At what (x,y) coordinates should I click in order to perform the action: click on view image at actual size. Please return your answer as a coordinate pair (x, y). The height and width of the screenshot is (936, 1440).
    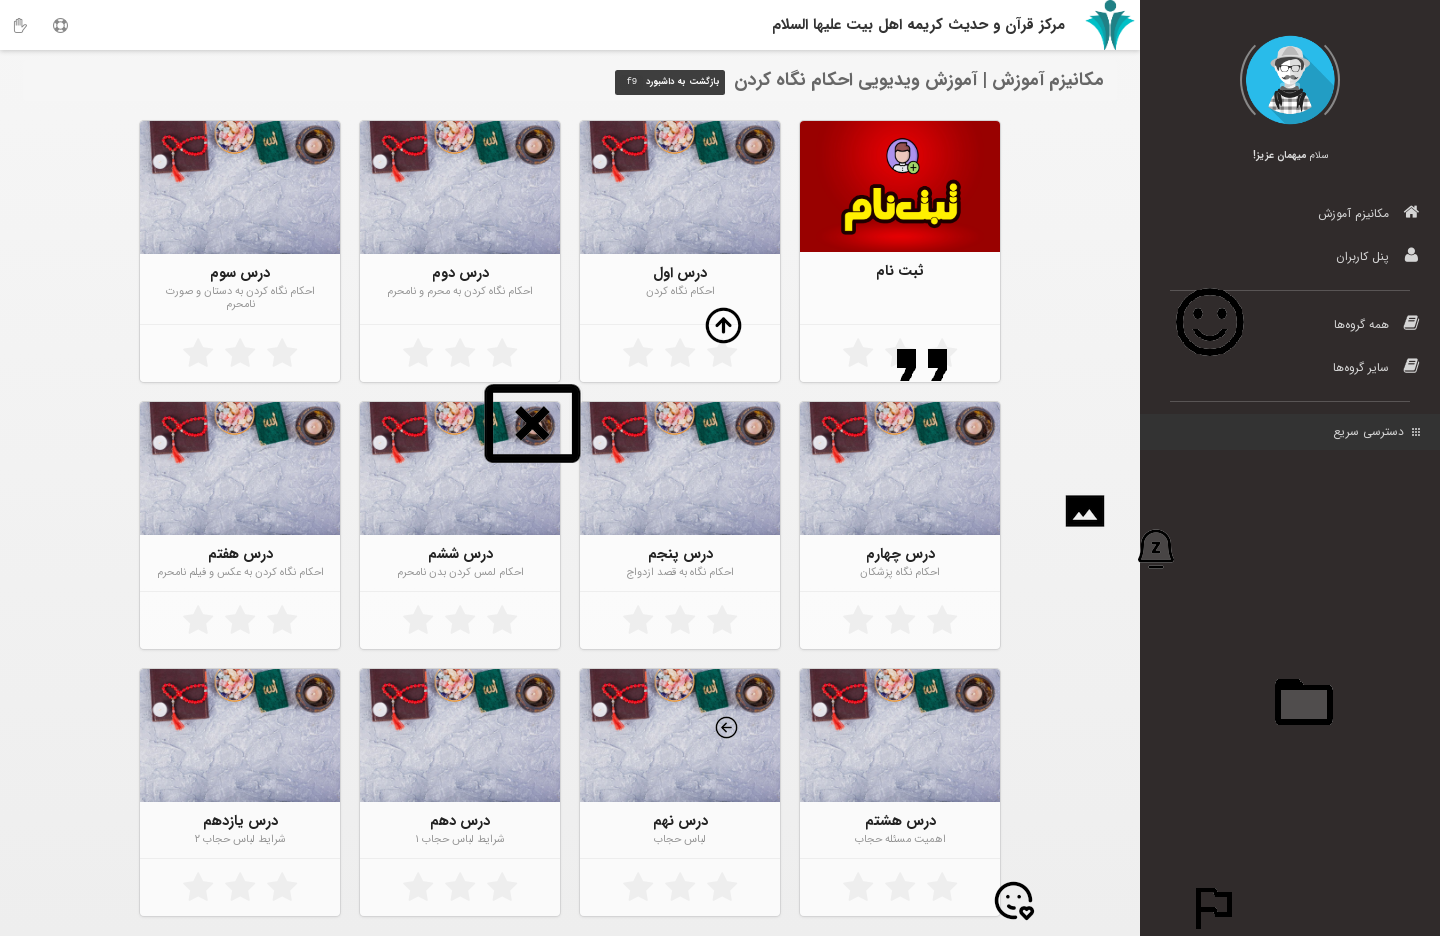
    Looking at the image, I should click on (1085, 511).